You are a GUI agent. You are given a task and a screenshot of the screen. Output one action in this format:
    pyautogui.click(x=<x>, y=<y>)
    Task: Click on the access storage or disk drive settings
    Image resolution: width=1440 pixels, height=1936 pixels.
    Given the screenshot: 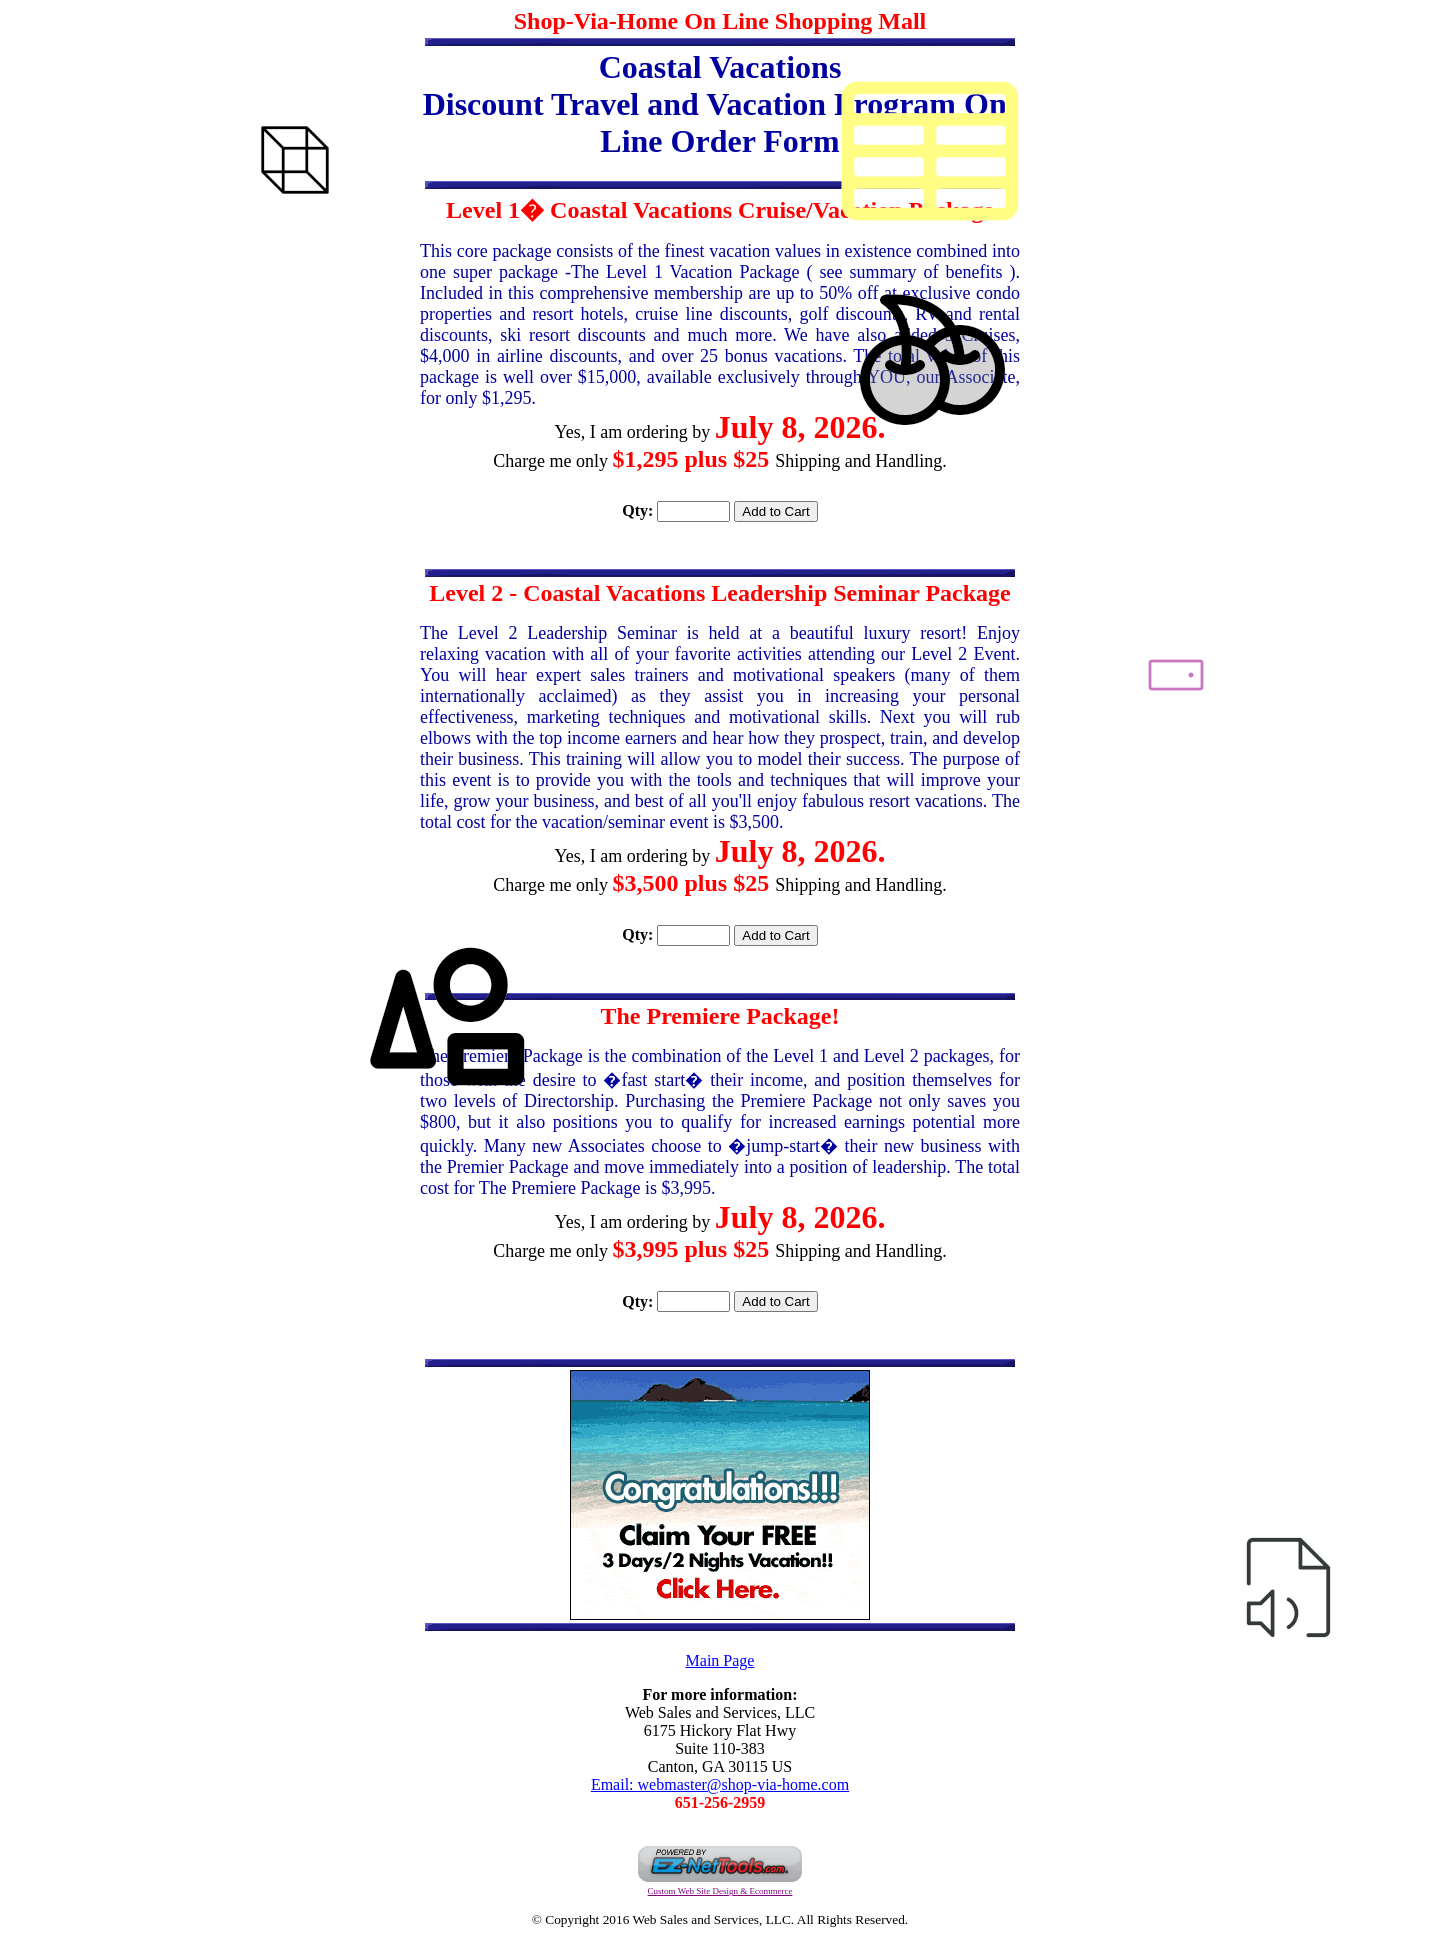 What is the action you would take?
    pyautogui.click(x=1176, y=675)
    